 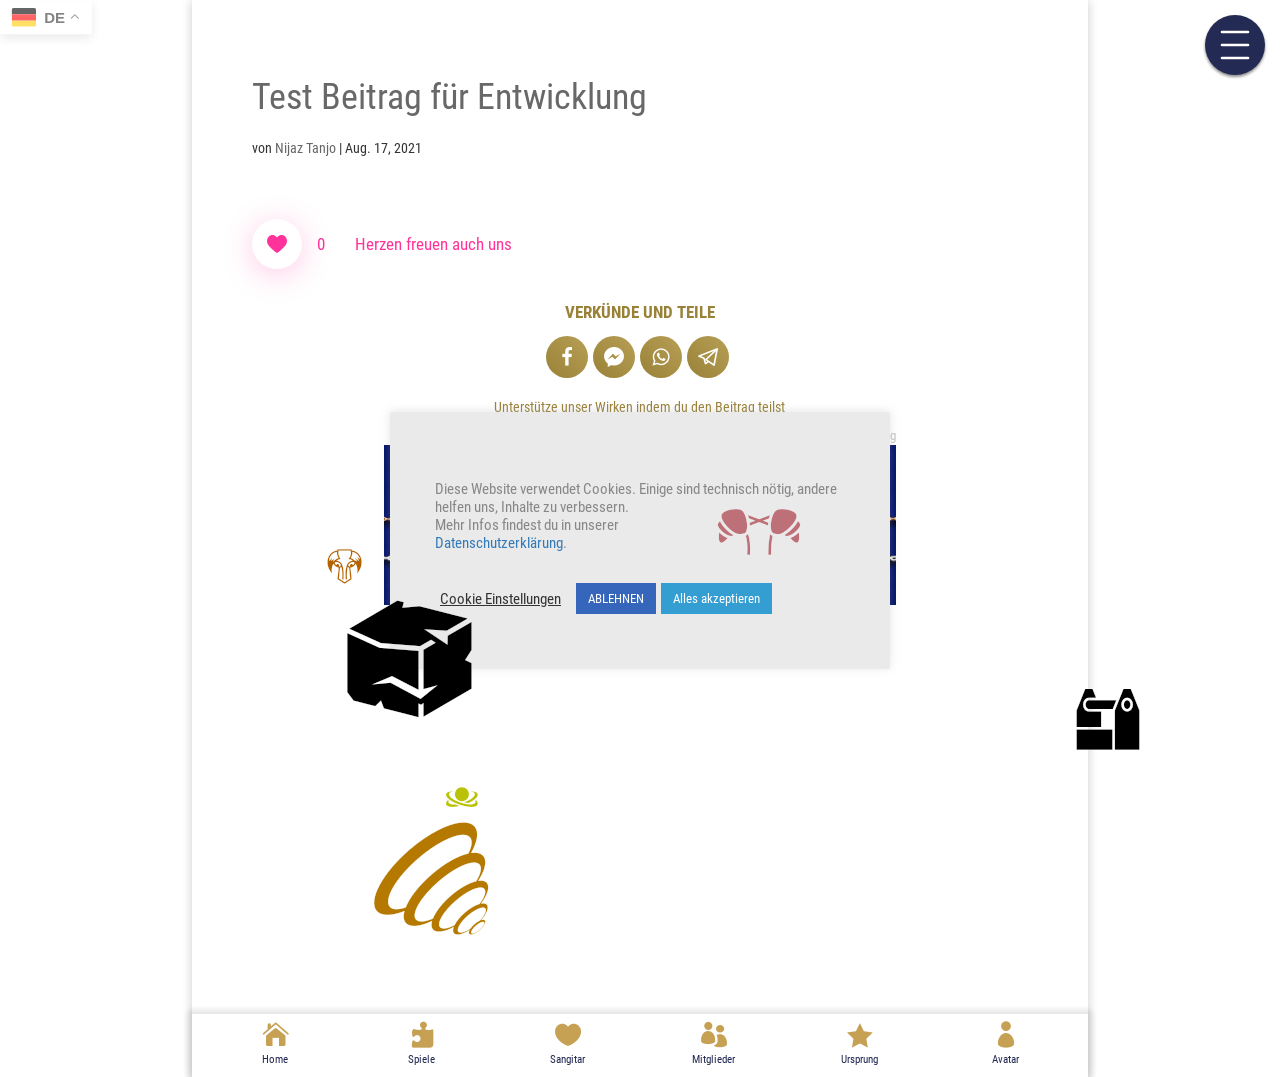 What do you see at coordinates (462, 798) in the screenshot?
I see `represents a planet or celestial body in a space game` at bounding box center [462, 798].